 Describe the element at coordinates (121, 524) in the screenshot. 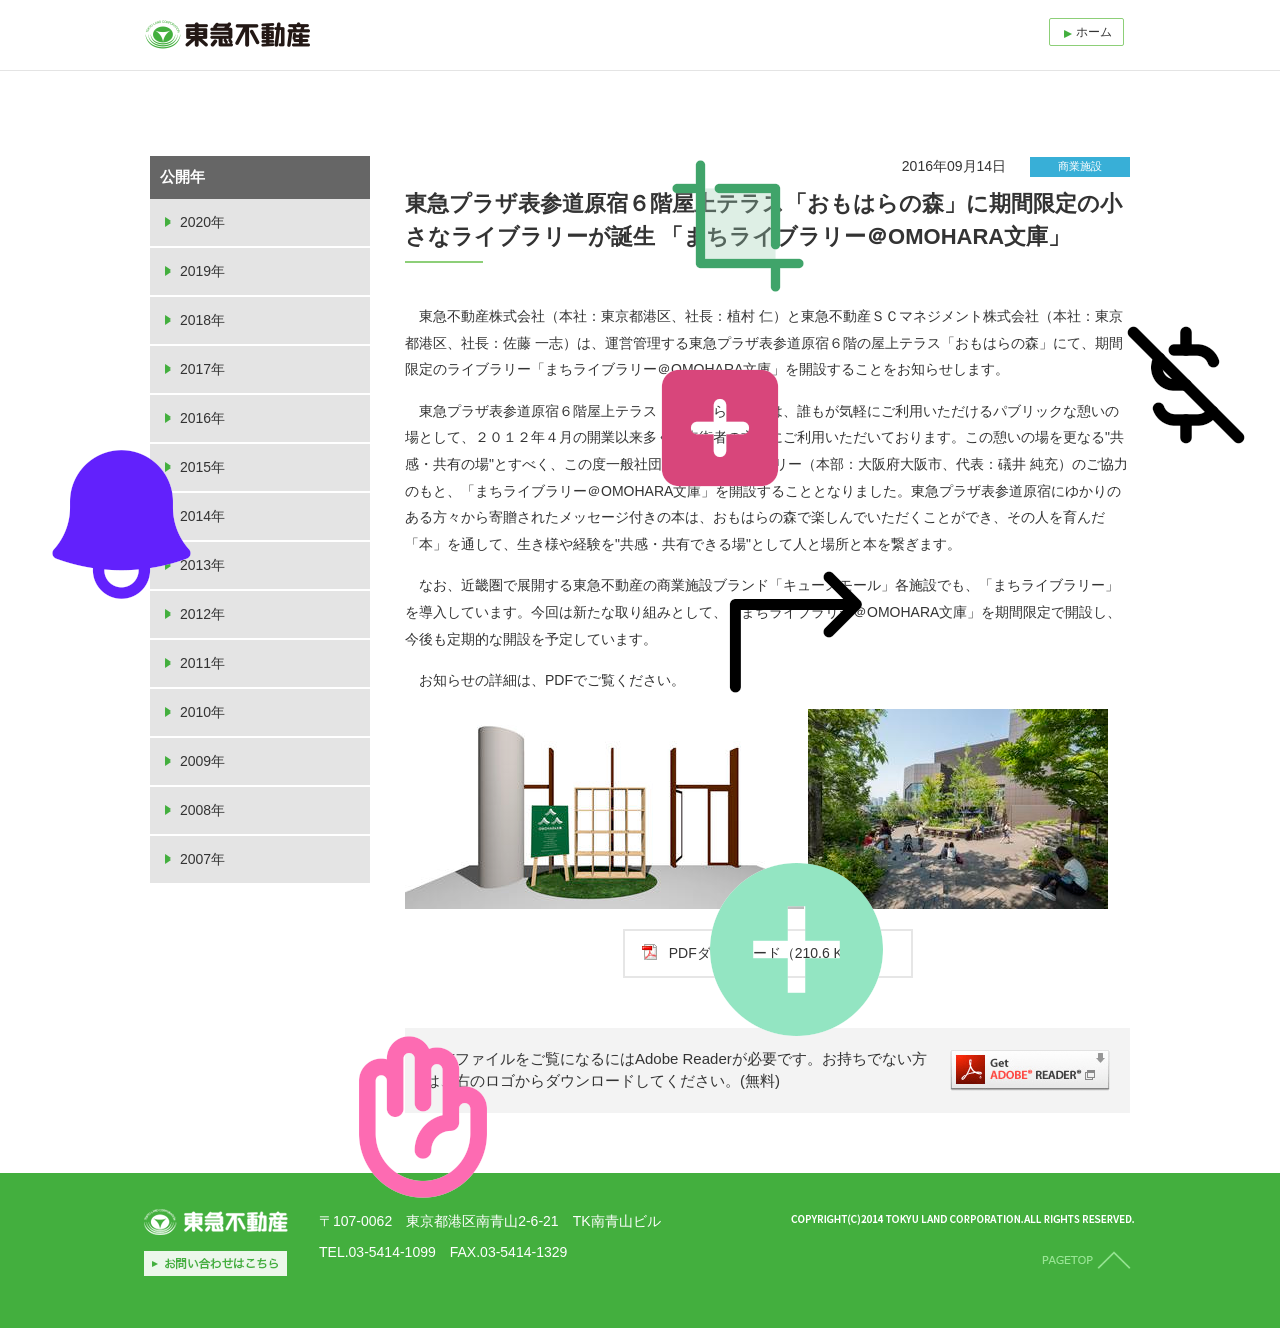

I see `view notifications` at that location.